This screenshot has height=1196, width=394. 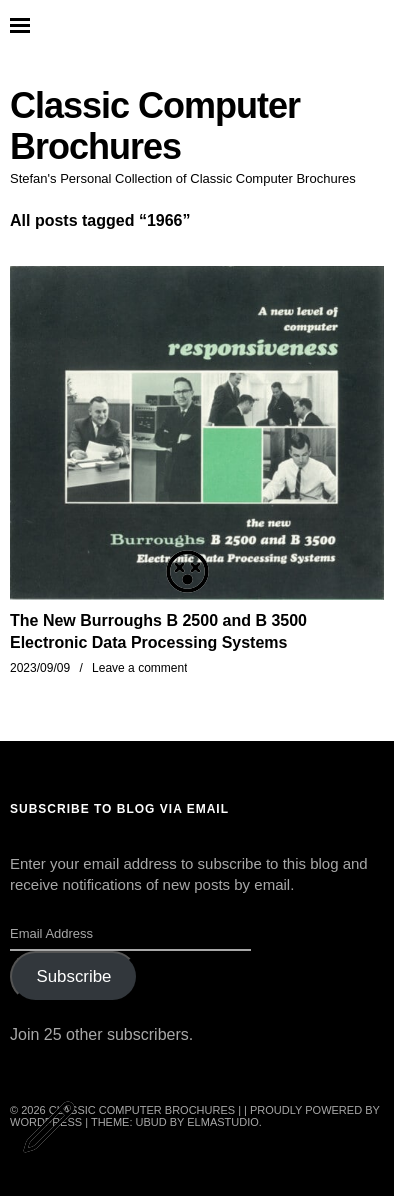 What do you see at coordinates (49, 1127) in the screenshot?
I see `edit content or text` at bounding box center [49, 1127].